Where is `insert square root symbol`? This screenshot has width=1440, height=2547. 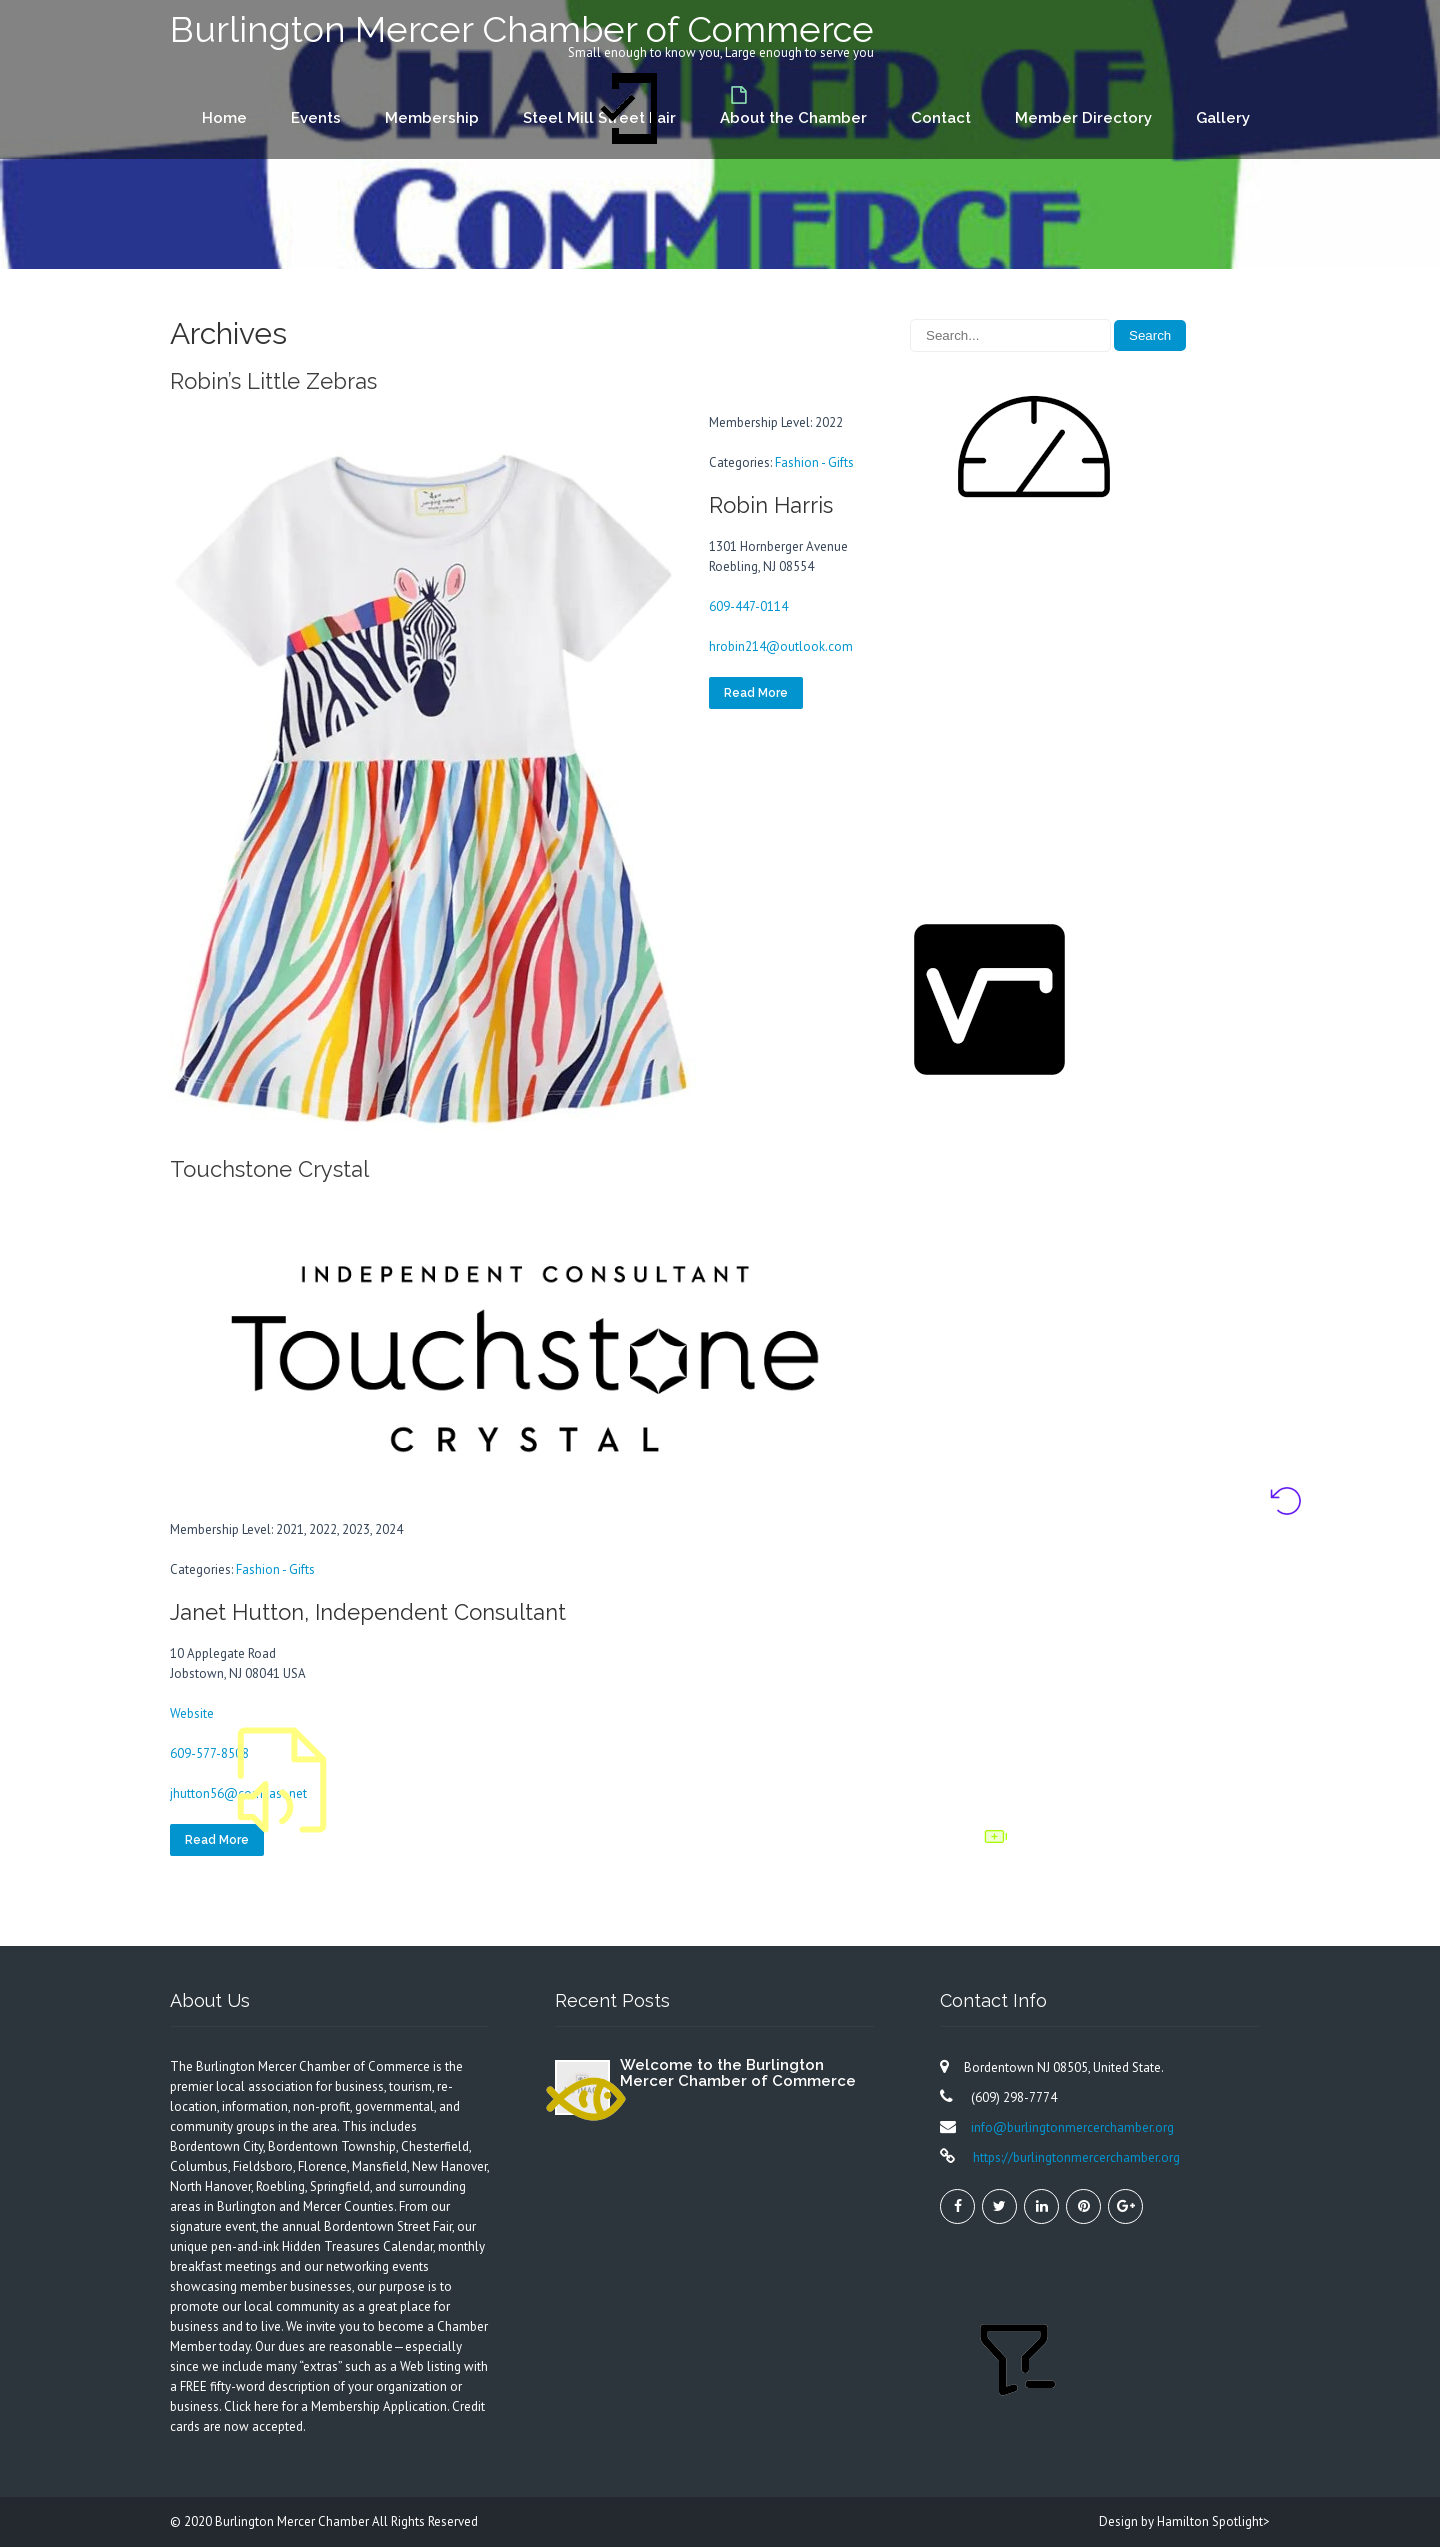
insert square root symbol is located at coordinates (989, 999).